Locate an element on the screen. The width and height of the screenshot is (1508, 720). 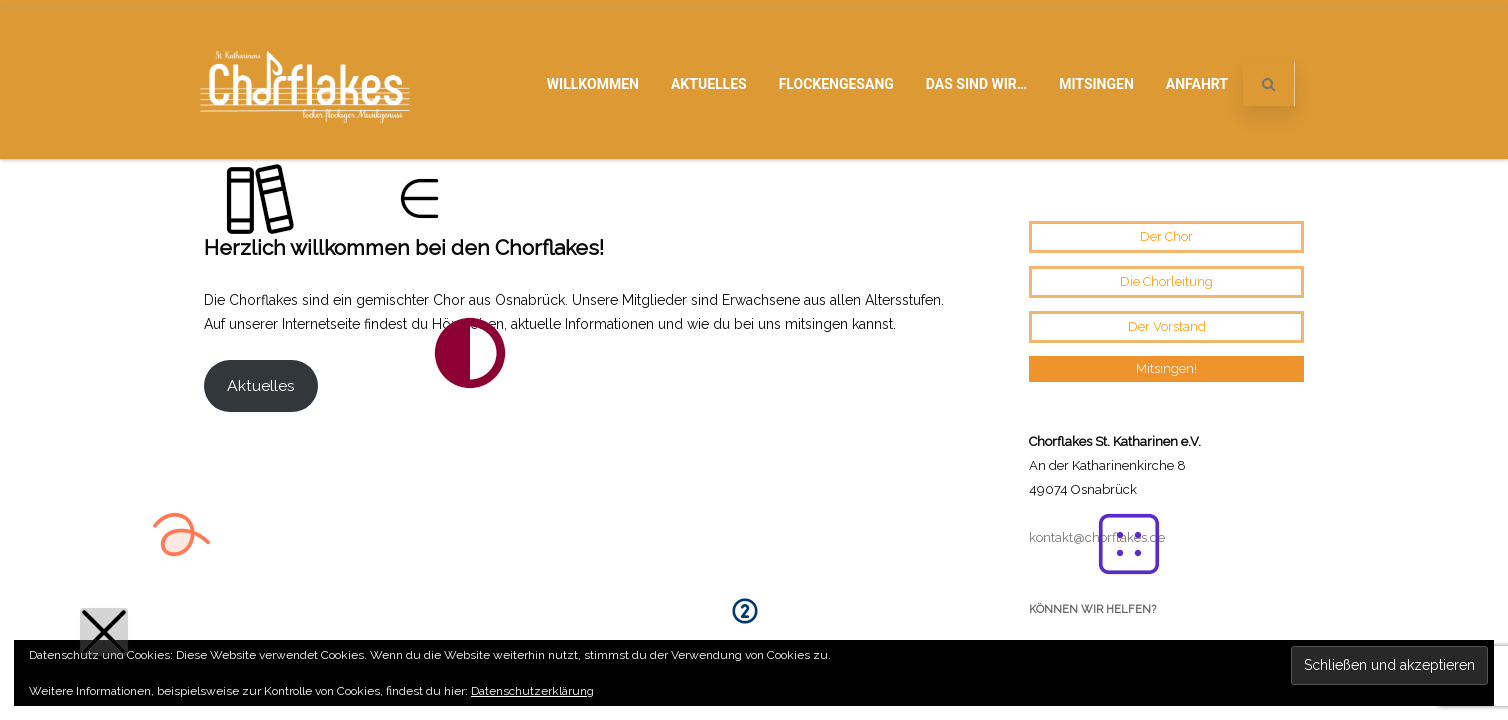
activate freehand drawing or scribble mode is located at coordinates (178, 534).